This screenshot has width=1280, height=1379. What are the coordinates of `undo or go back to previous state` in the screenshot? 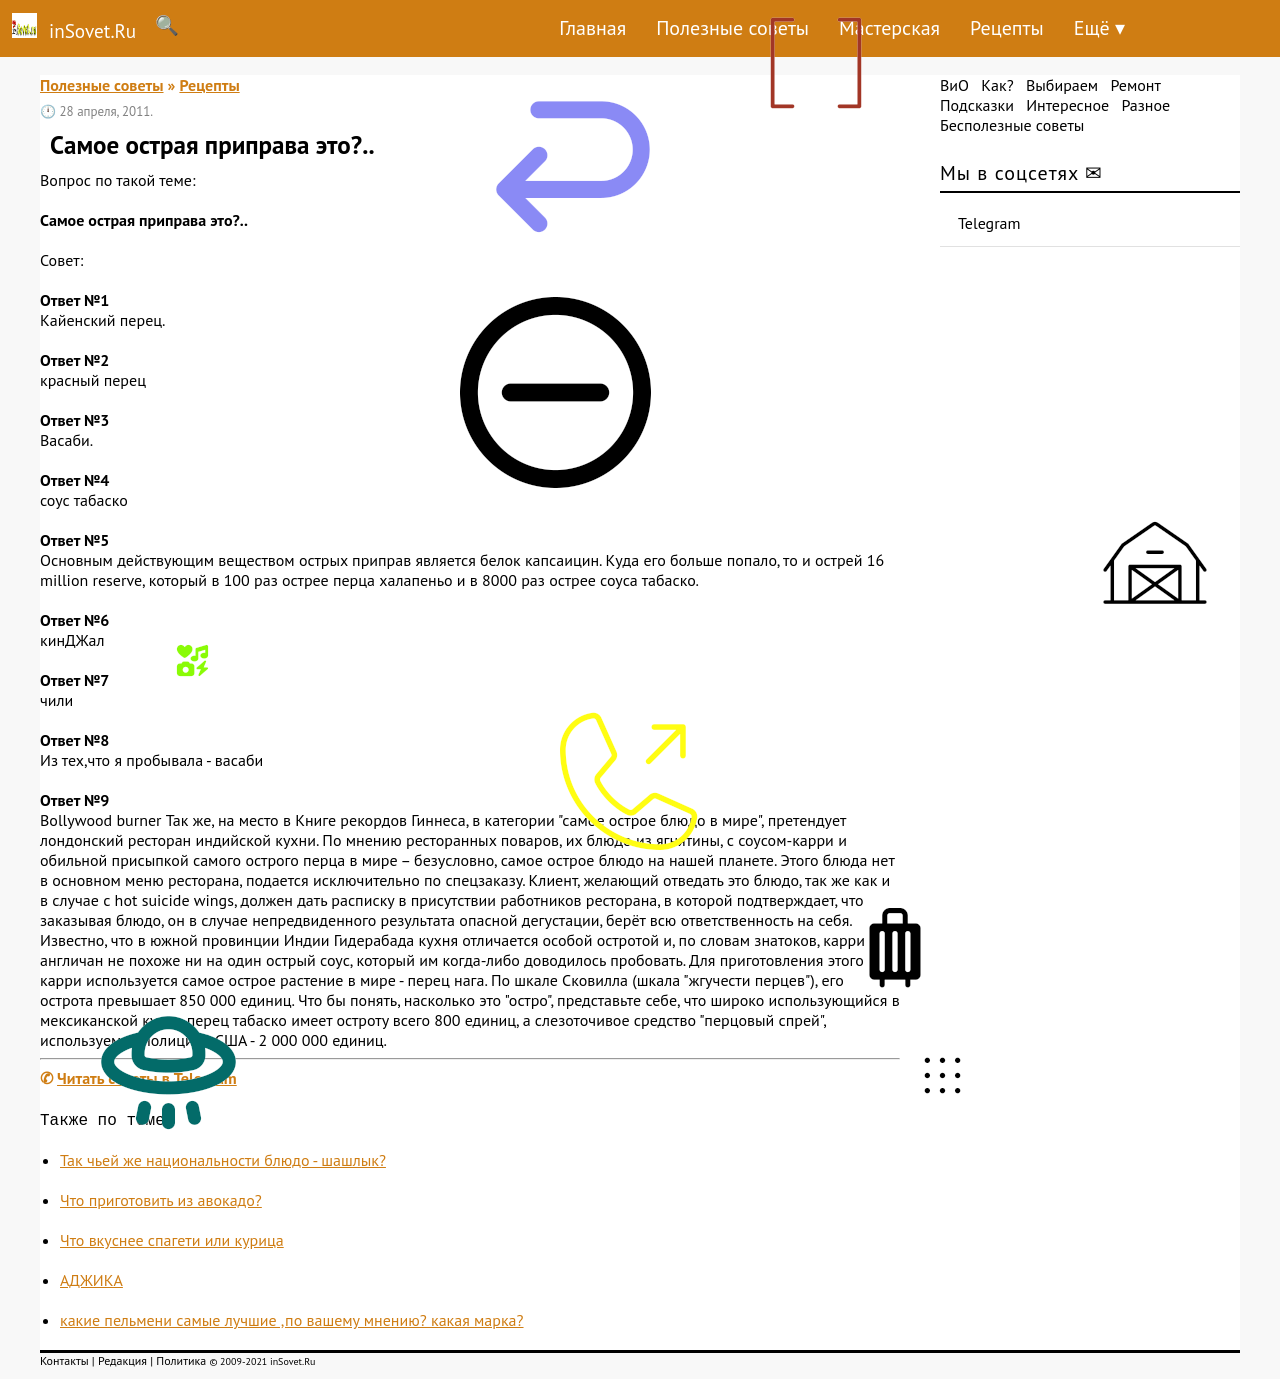 It's located at (573, 161).